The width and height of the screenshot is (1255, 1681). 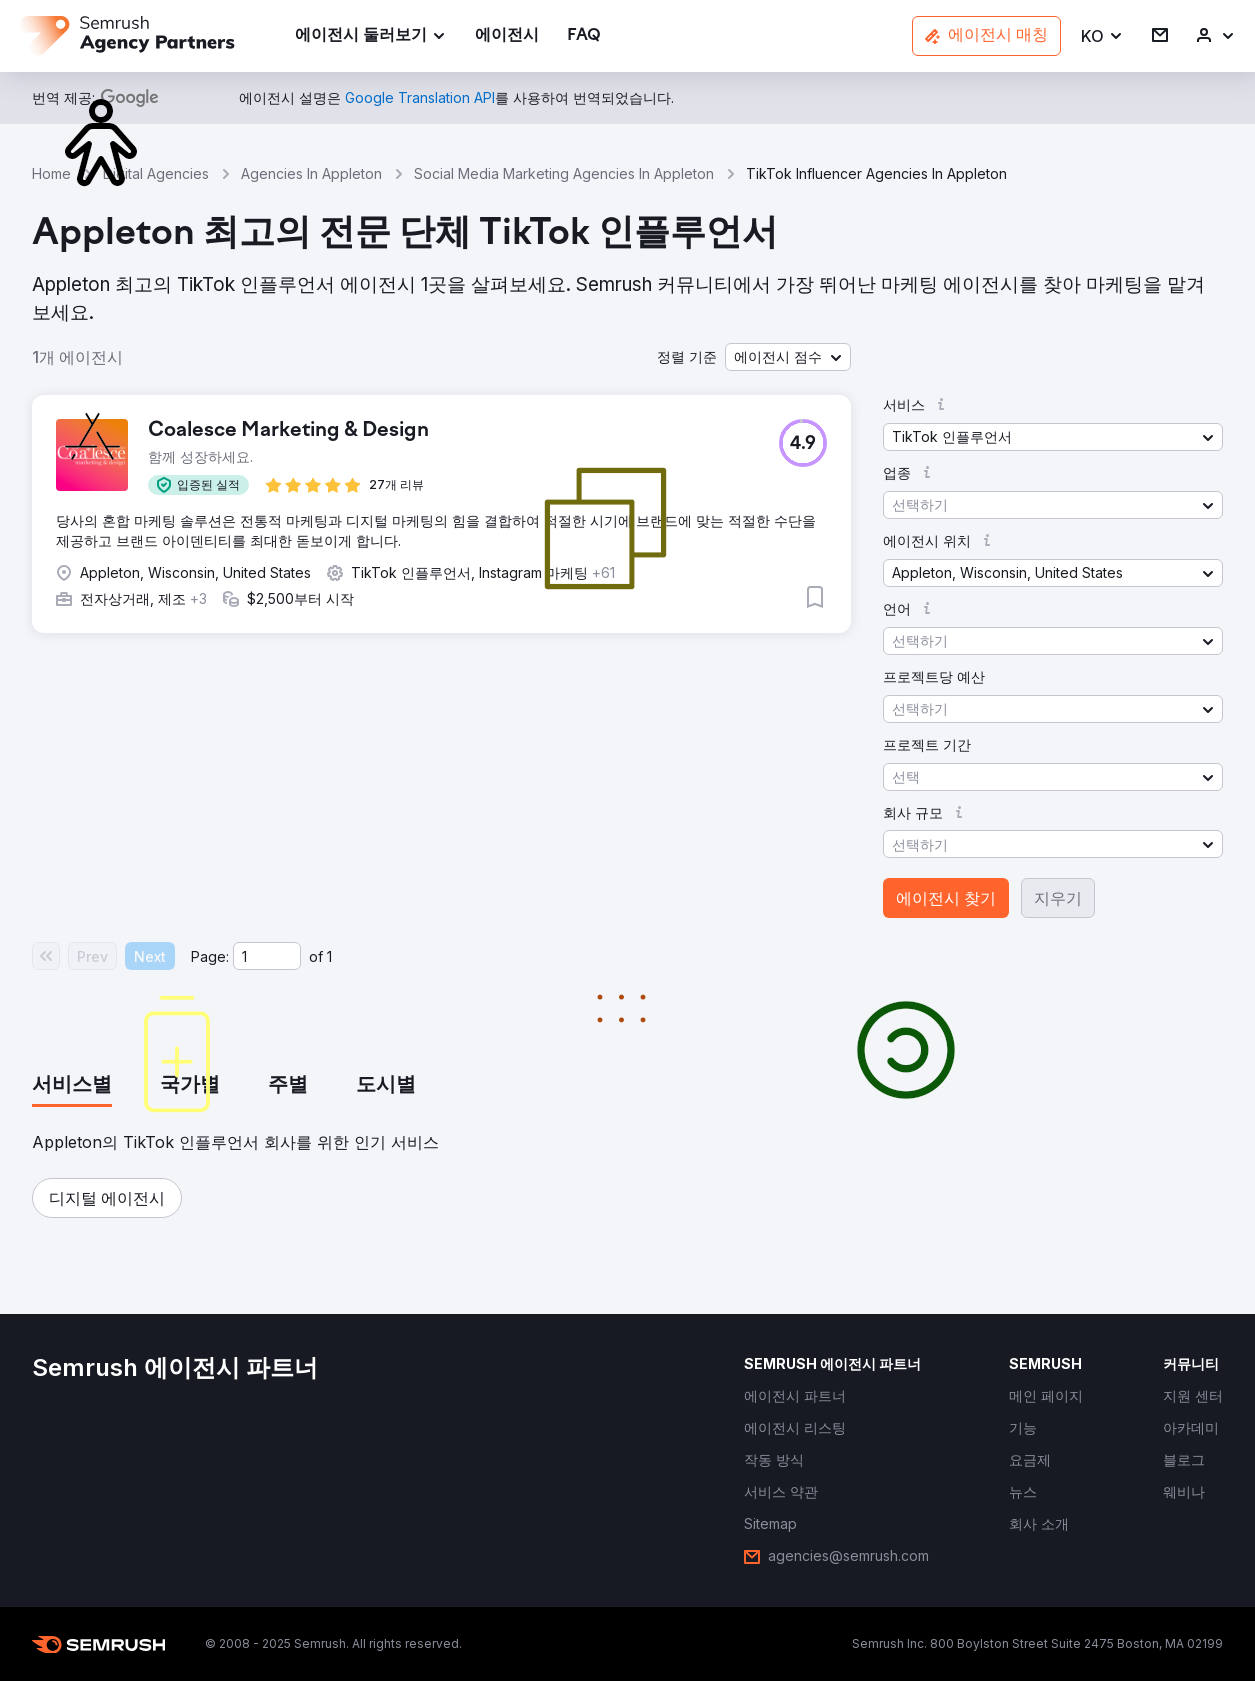 What do you see at coordinates (101, 144) in the screenshot?
I see `view your profile` at bounding box center [101, 144].